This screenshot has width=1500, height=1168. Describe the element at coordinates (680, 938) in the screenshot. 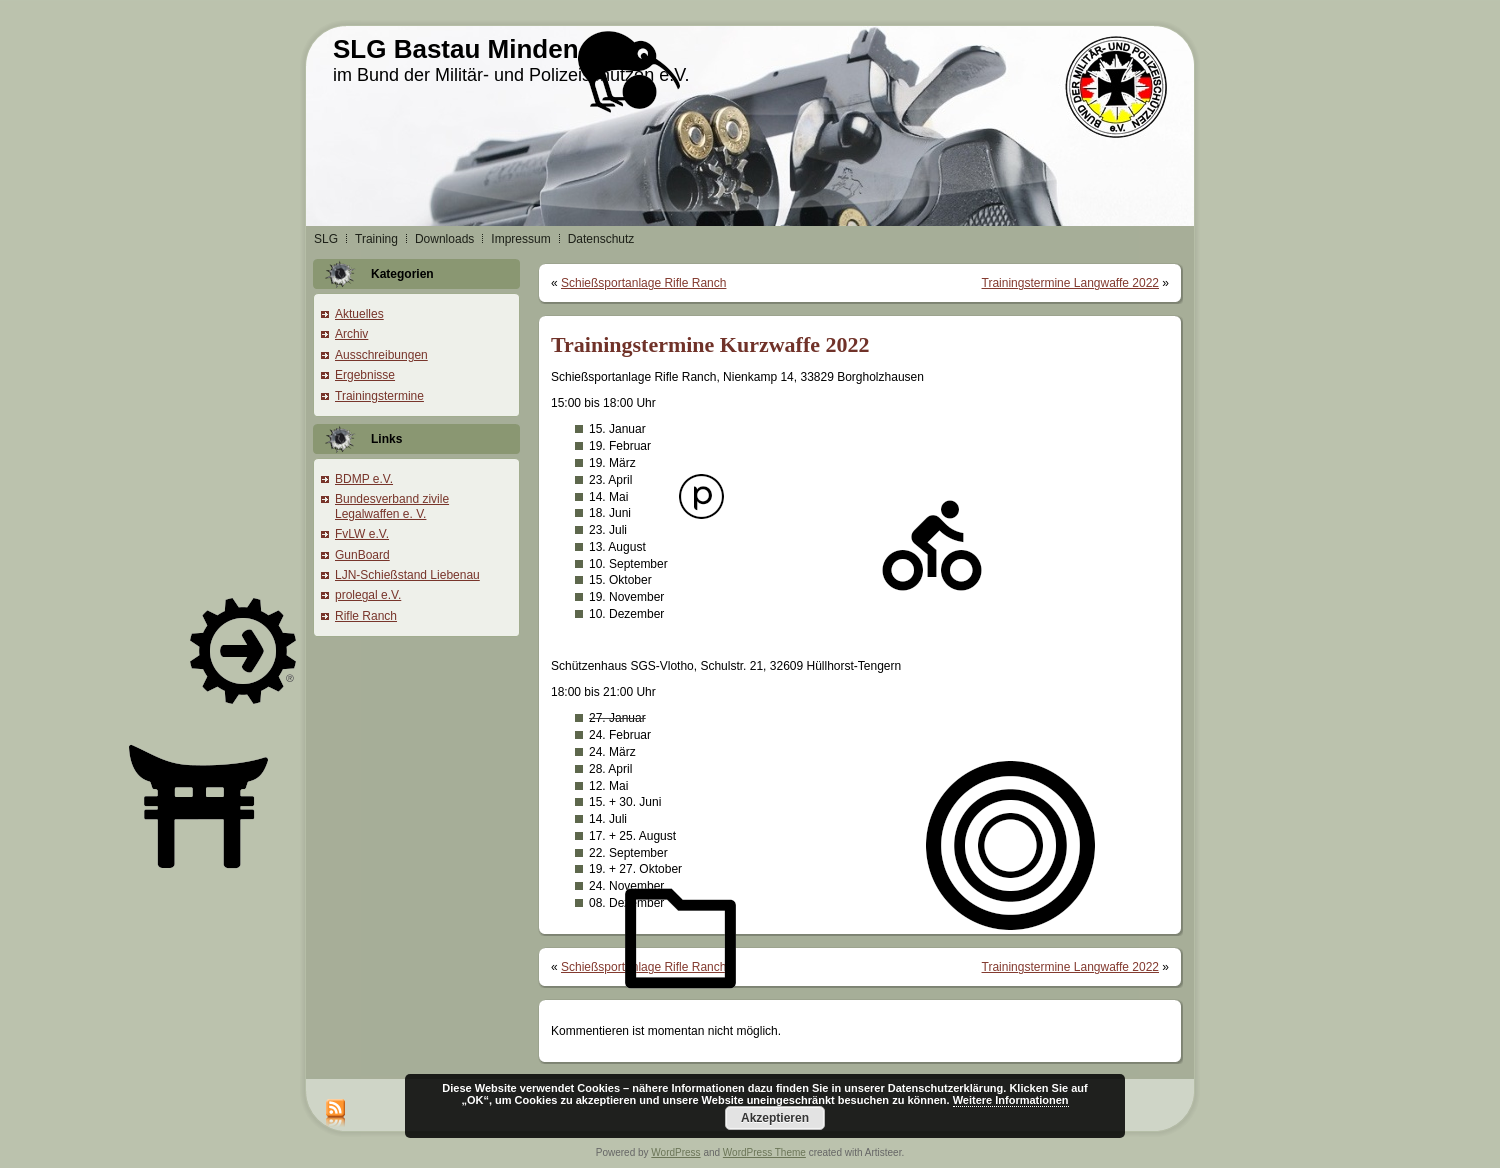

I see `open folder to view files` at that location.